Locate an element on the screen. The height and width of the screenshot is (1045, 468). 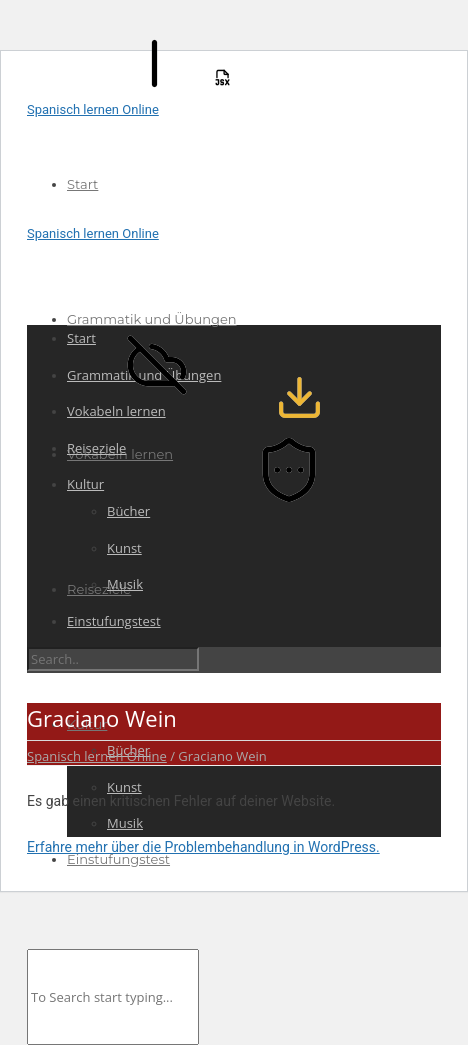
download a file or content is located at coordinates (299, 397).